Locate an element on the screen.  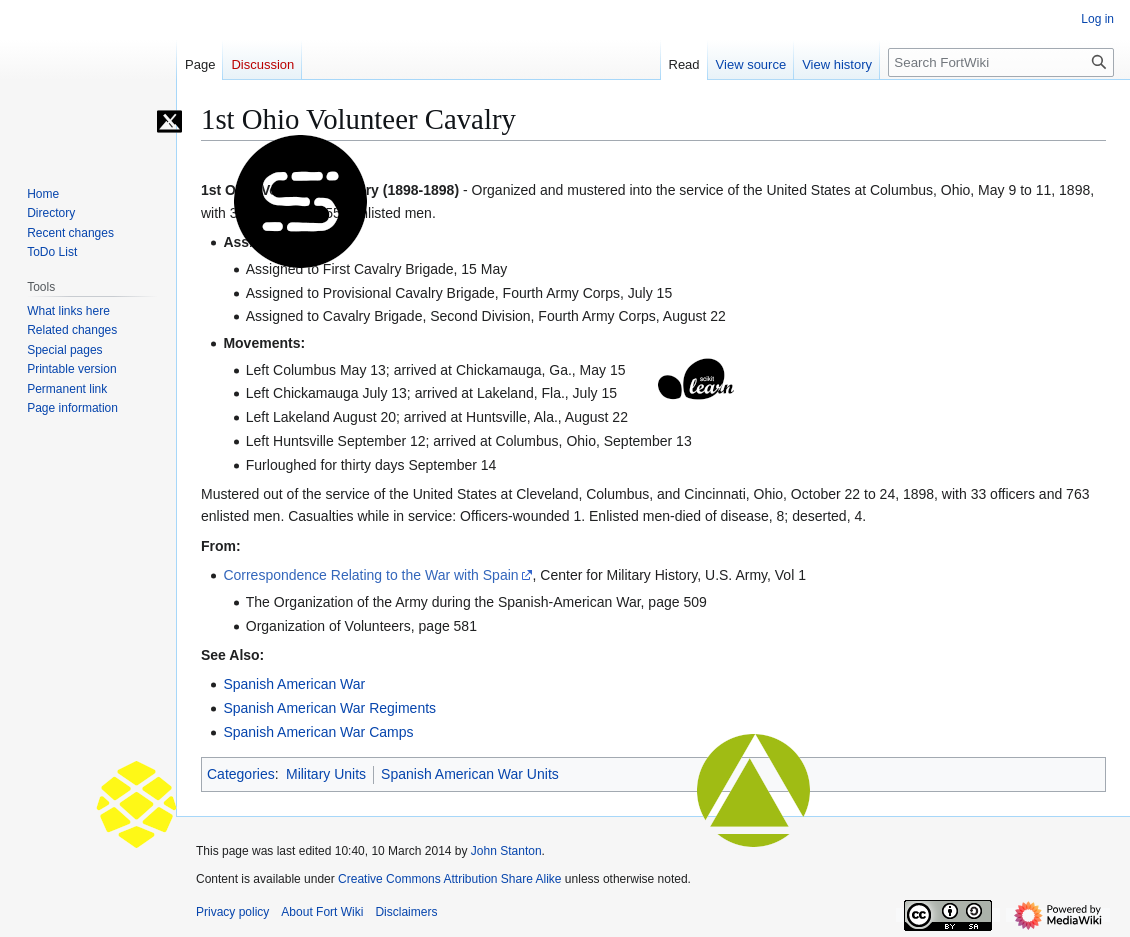
MX Linux operating system logo is located at coordinates (169, 121).